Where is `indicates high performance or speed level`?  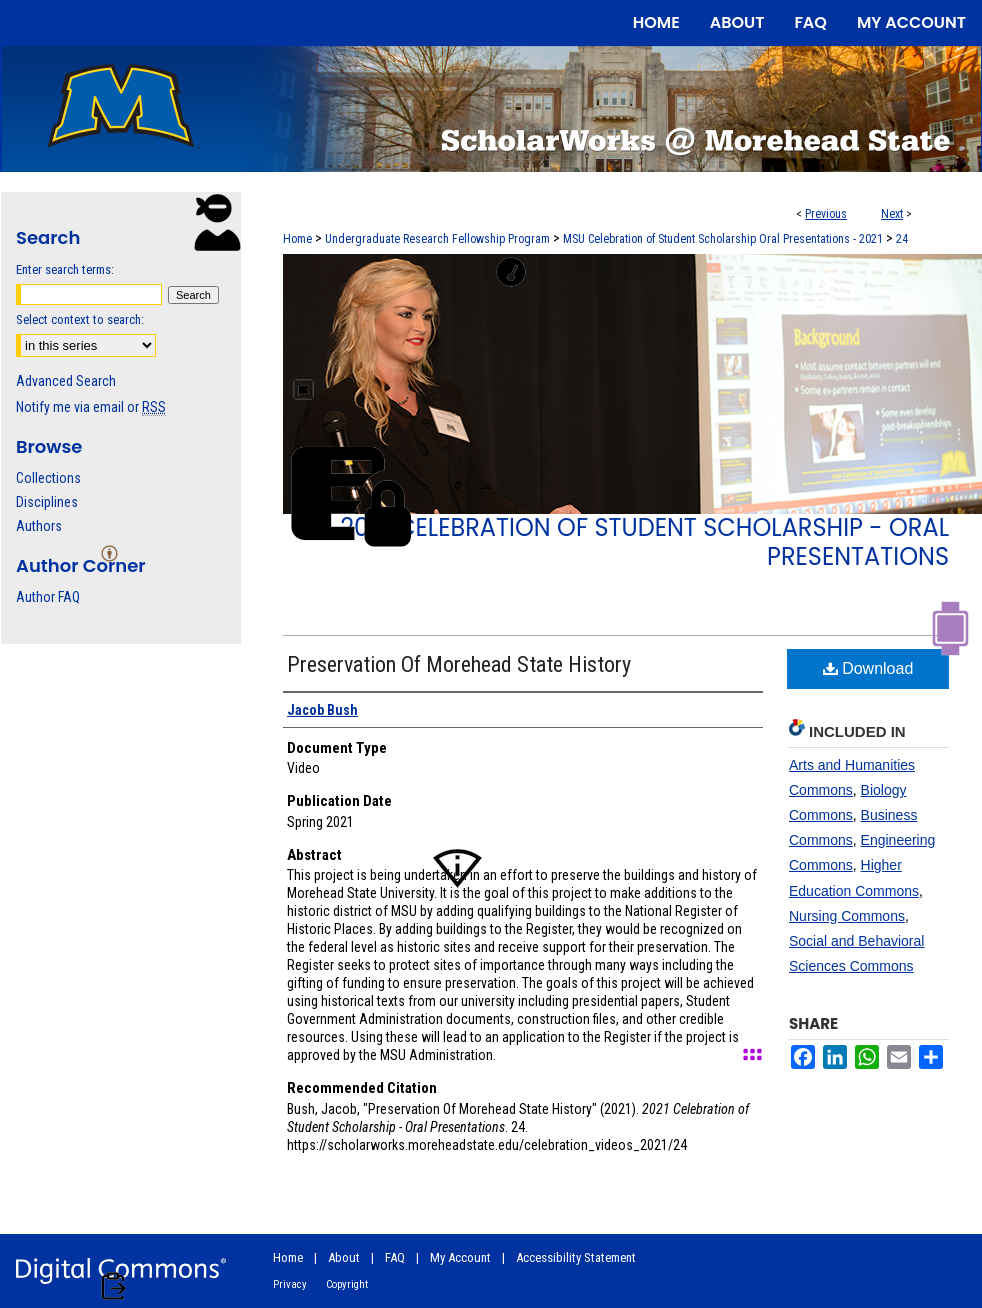
indicates high performance or speed level is located at coordinates (511, 272).